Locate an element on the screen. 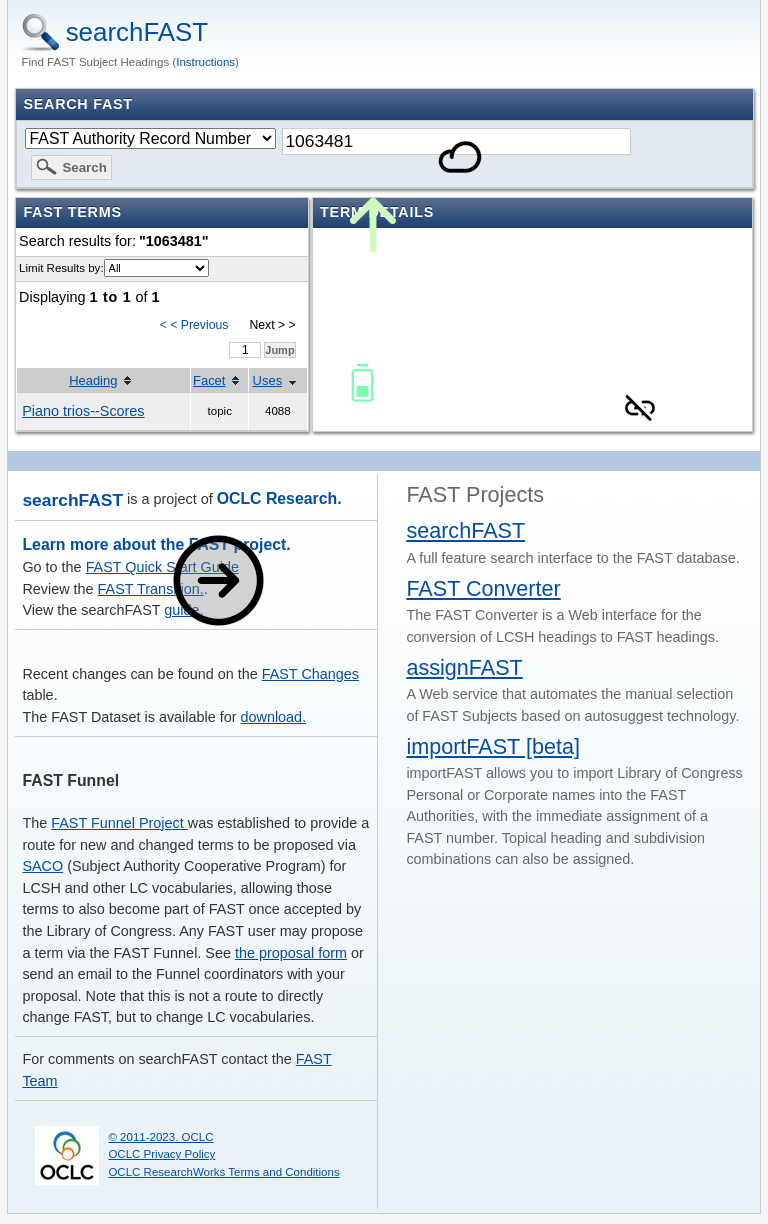 The height and width of the screenshot is (1224, 768). unlink or disconnect a shared link is located at coordinates (640, 408).